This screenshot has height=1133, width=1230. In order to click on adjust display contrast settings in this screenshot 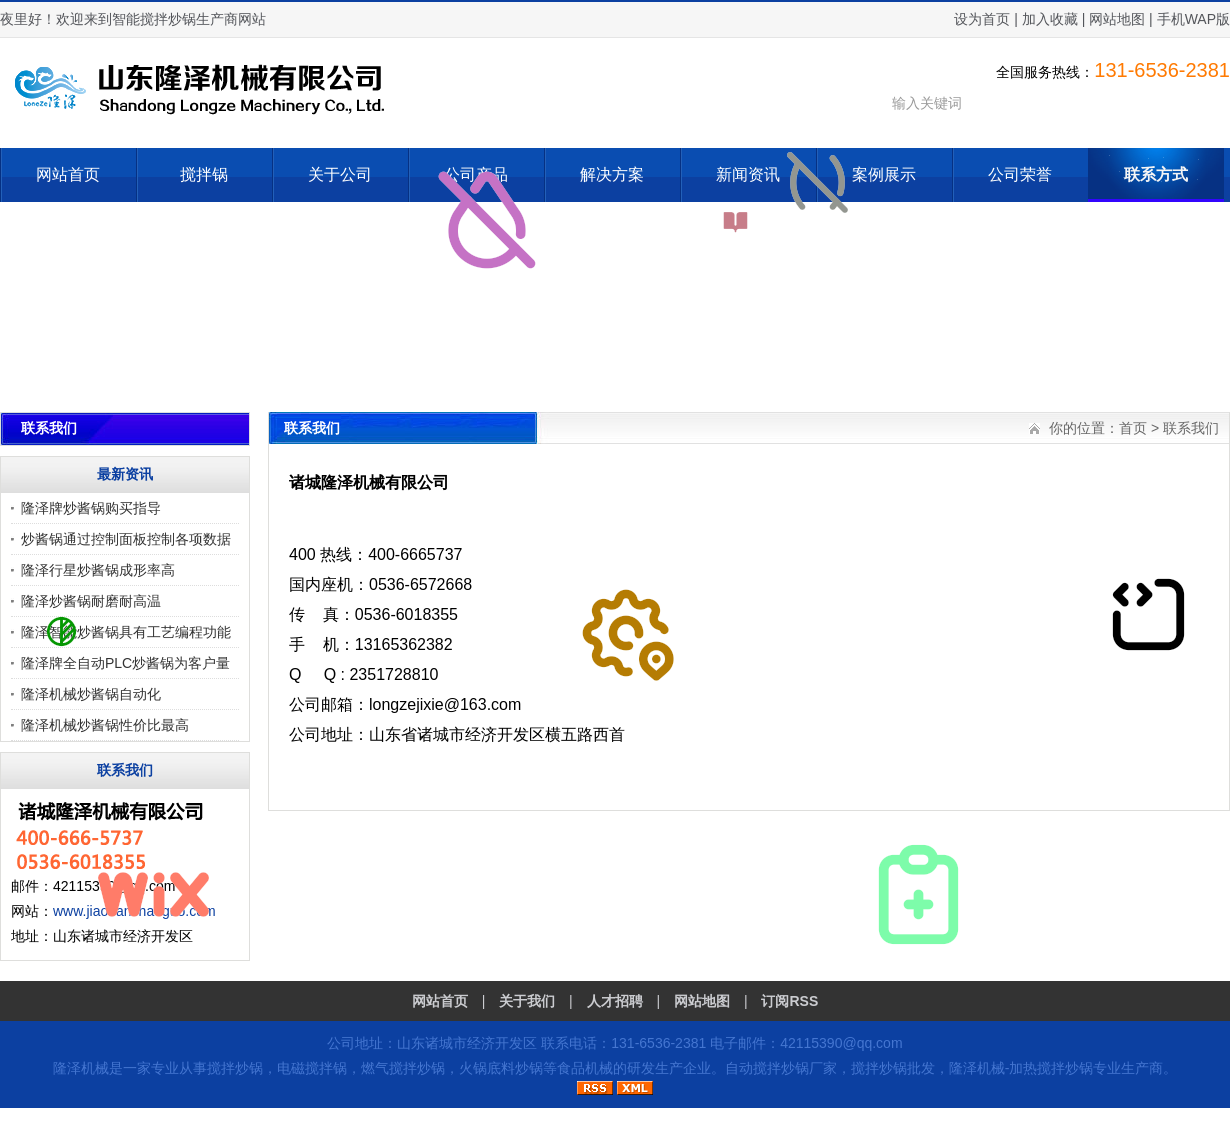, I will do `click(61, 631)`.